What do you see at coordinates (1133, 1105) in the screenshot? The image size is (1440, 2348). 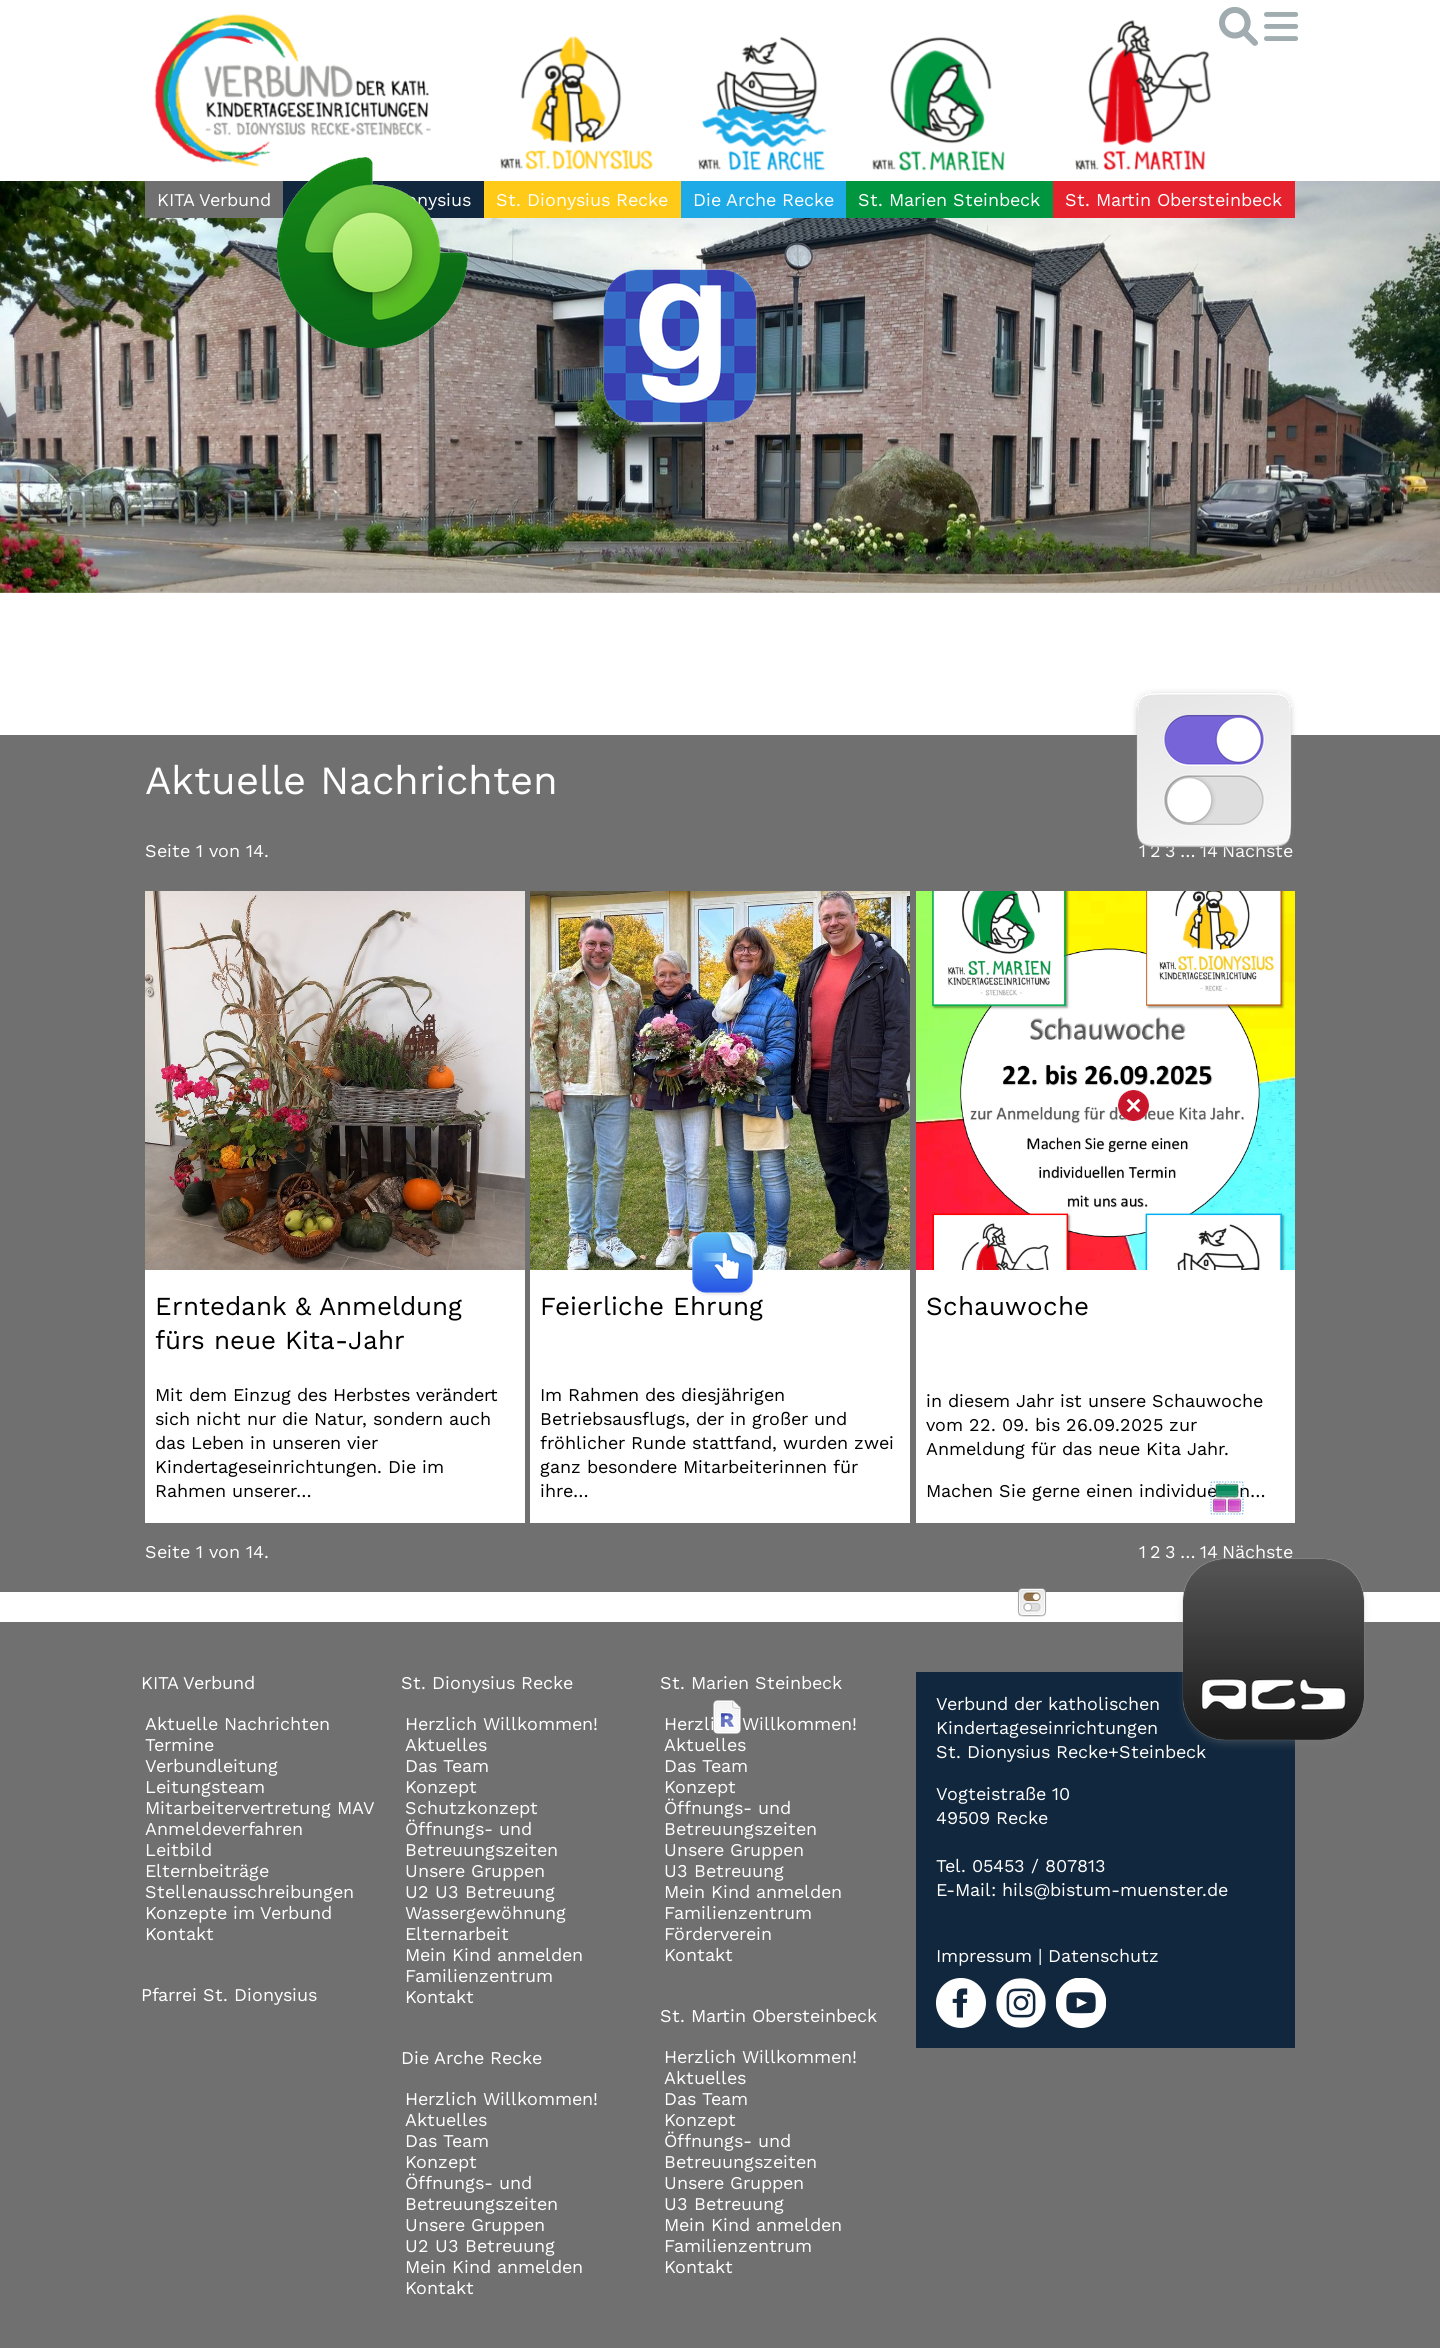 I see `stop or cancel the current action` at bounding box center [1133, 1105].